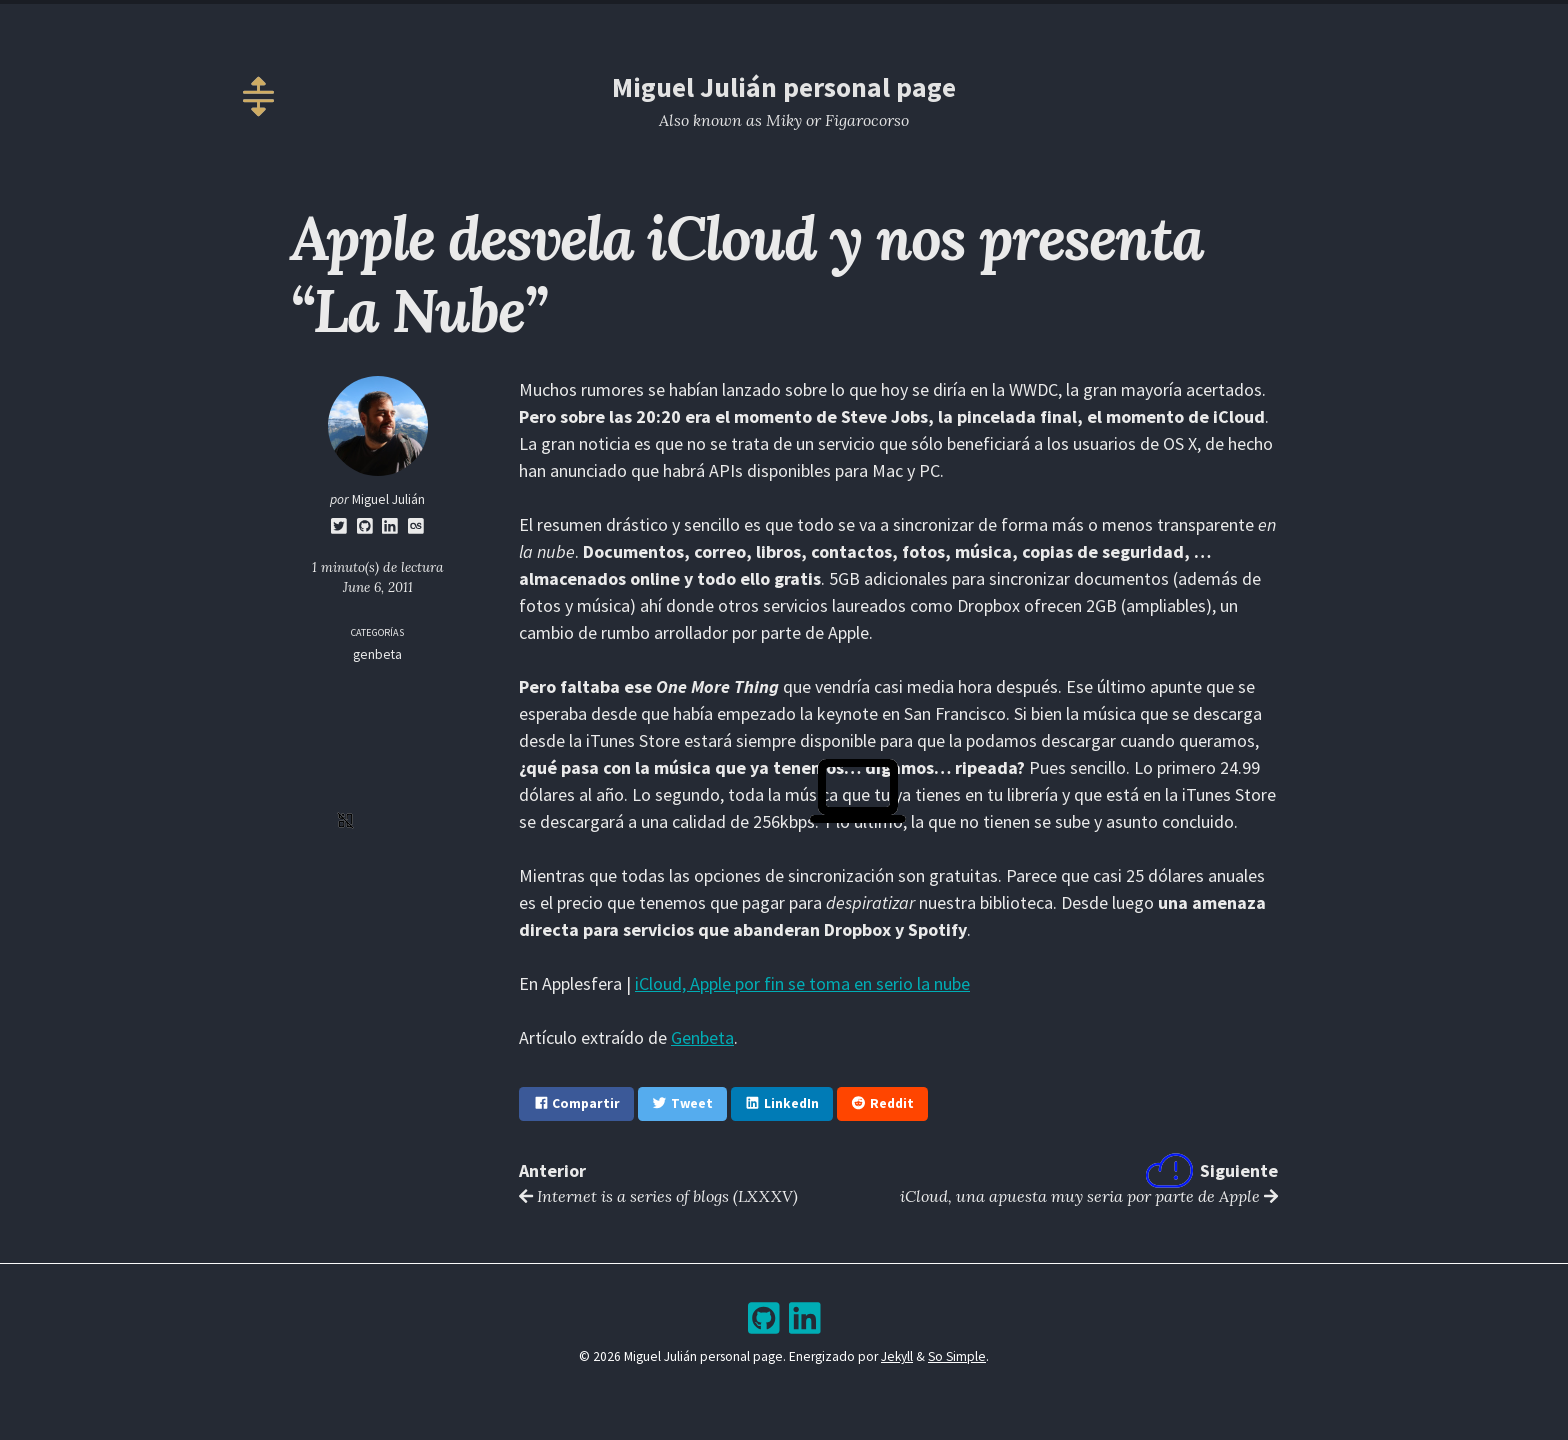 The image size is (1568, 1440). I want to click on access laptop or computer settings, so click(858, 791).